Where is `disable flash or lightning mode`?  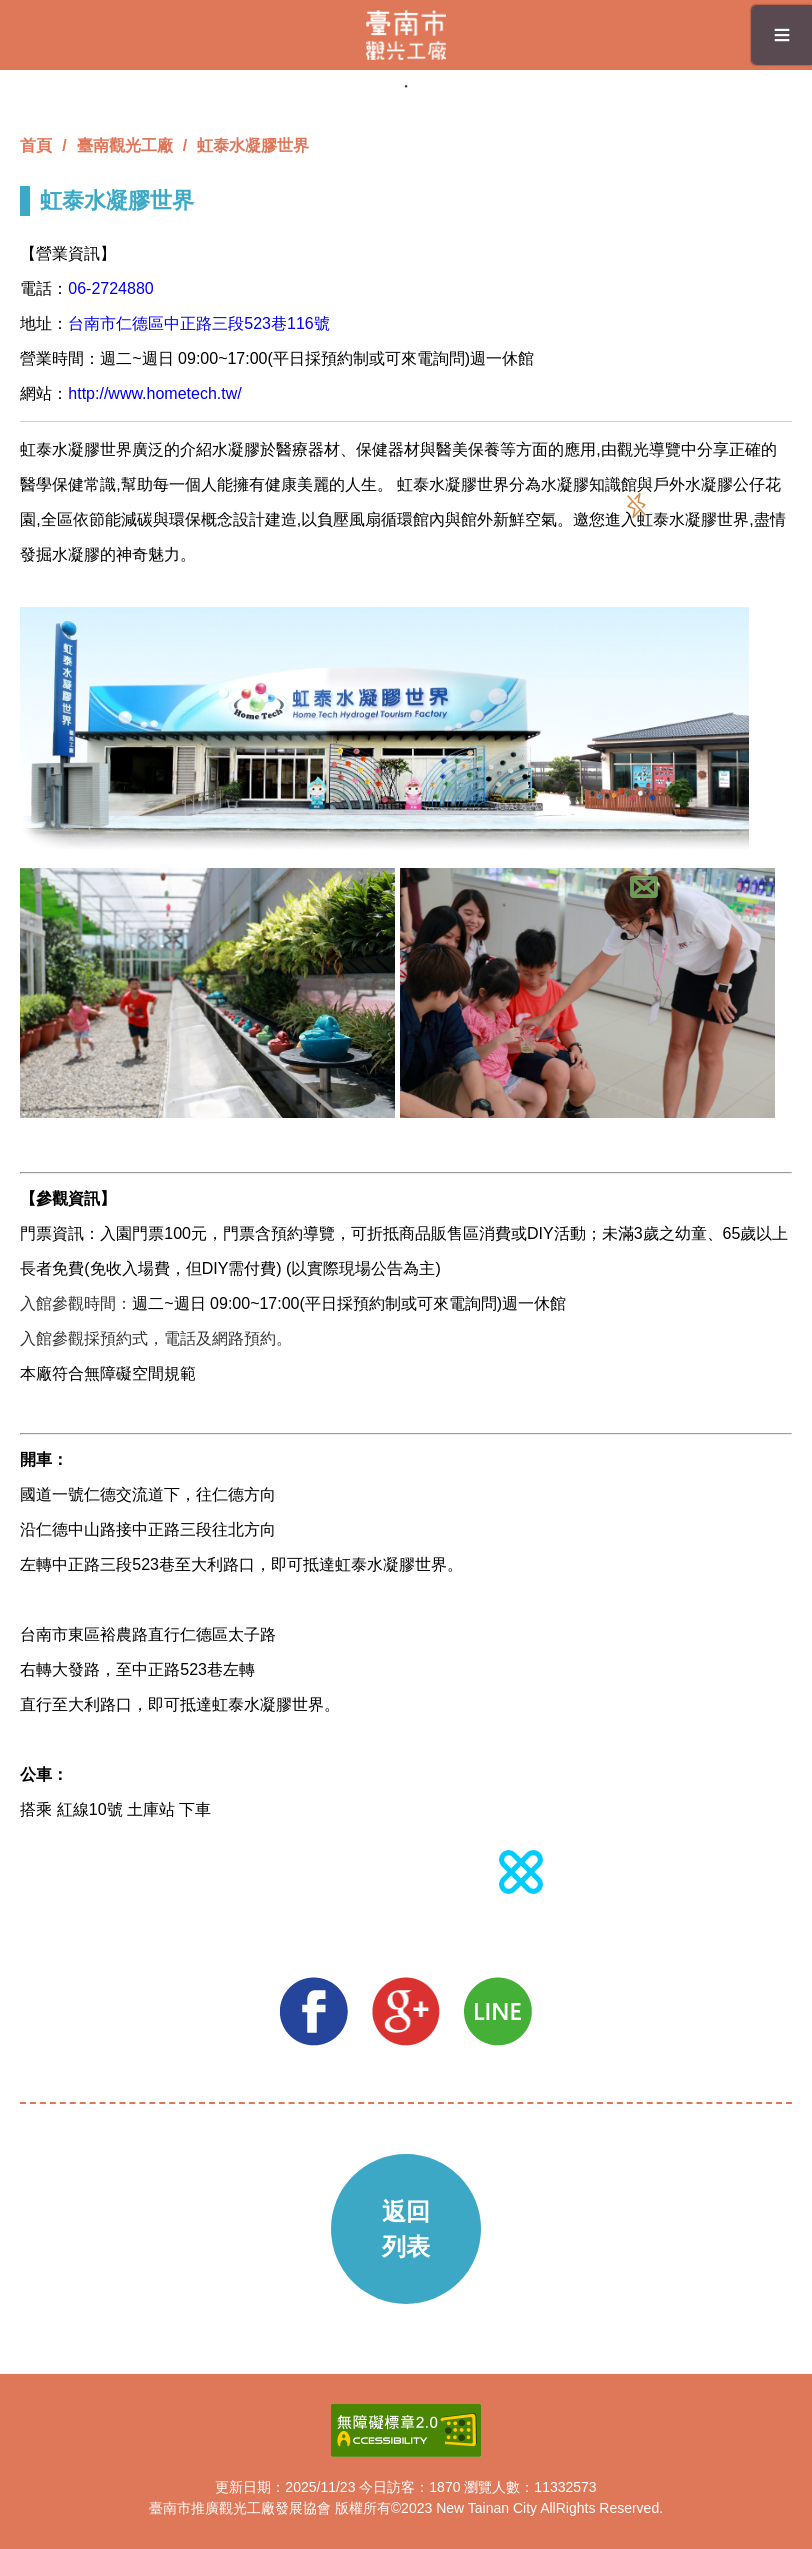
disable flash or lightning mode is located at coordinates (636, 505).